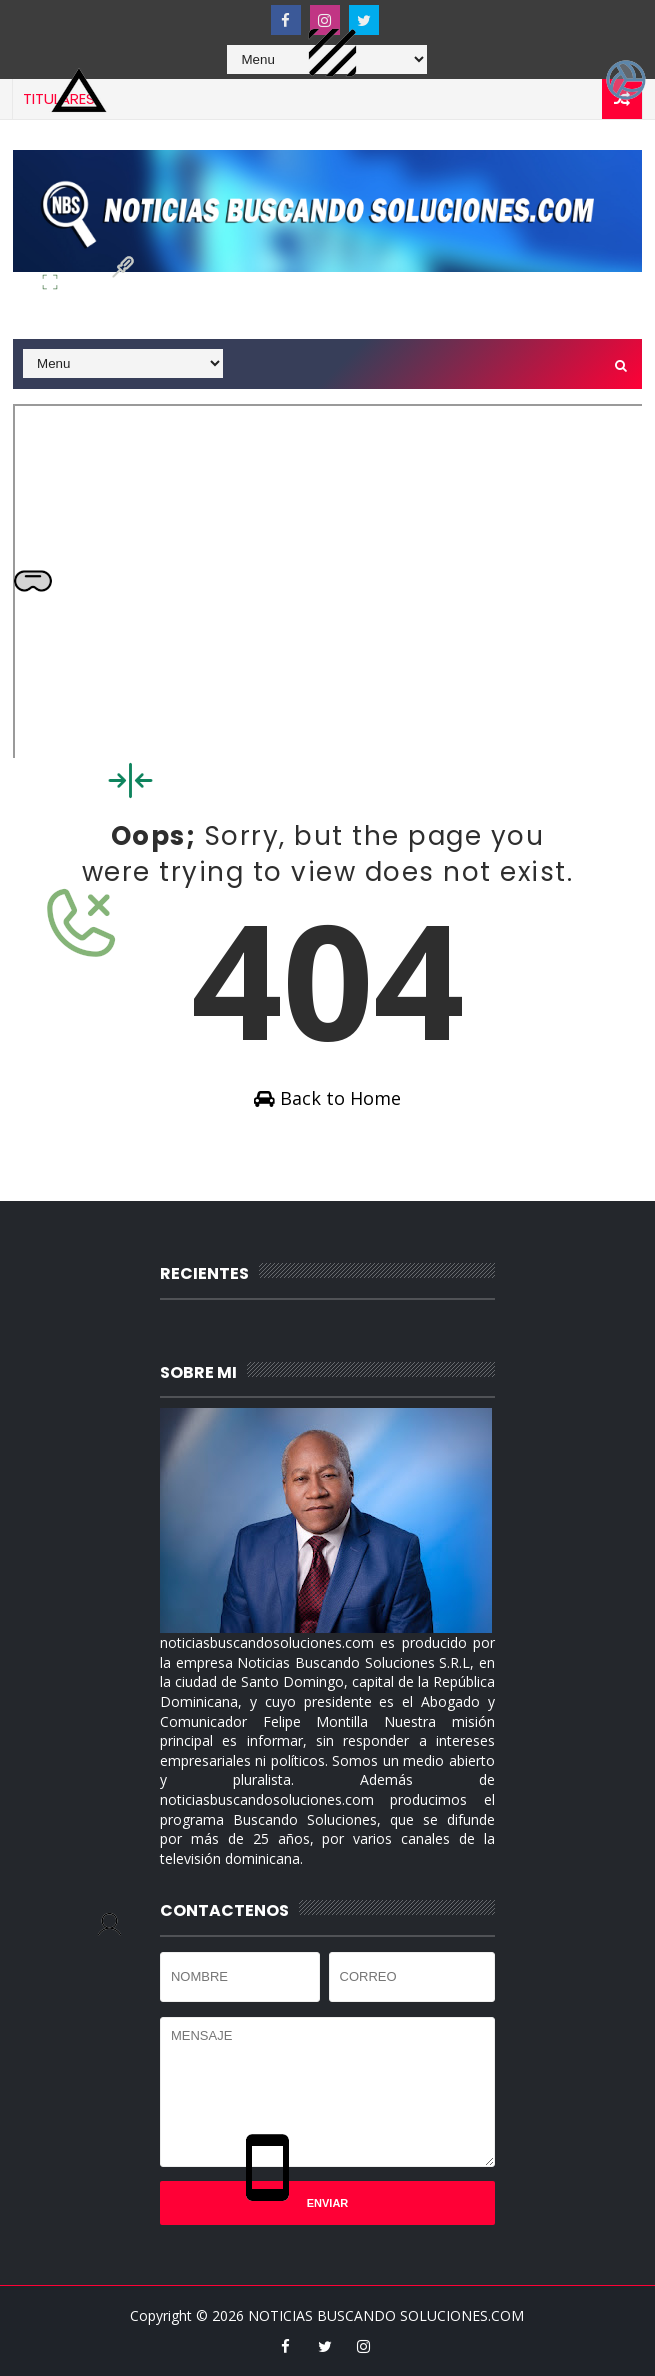  Describe the element at coordinates (82, 921) in the screenshot. I see `end or decline a phone call` at that location.